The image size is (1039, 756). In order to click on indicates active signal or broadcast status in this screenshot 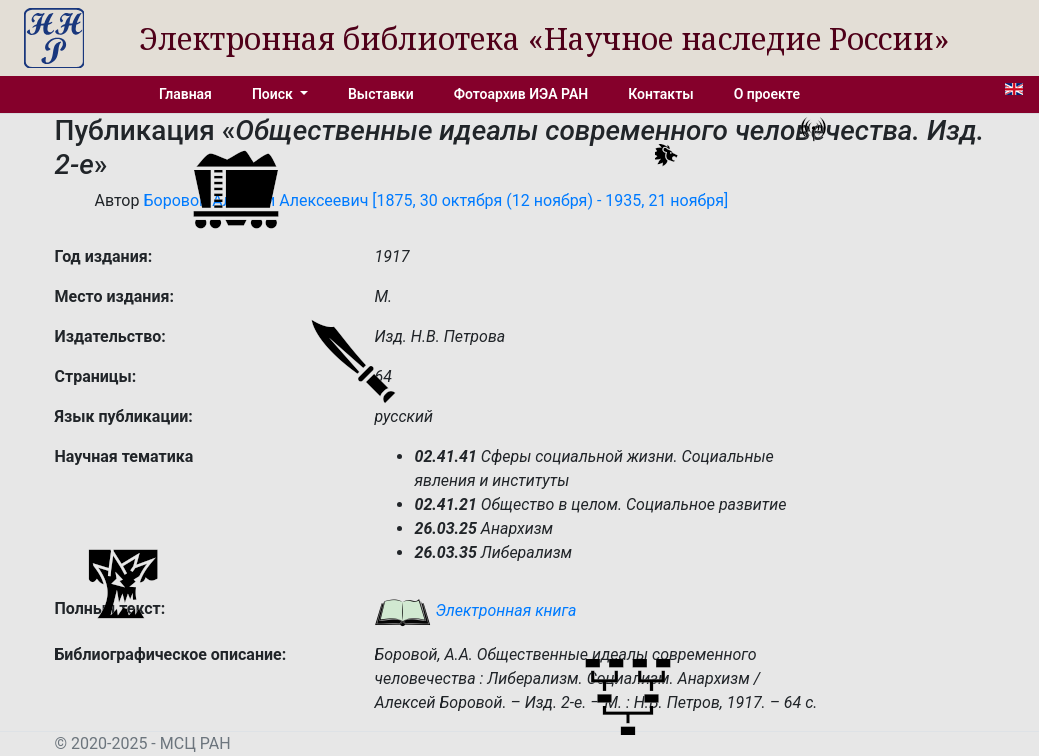, I will do `click(813, 128)`.